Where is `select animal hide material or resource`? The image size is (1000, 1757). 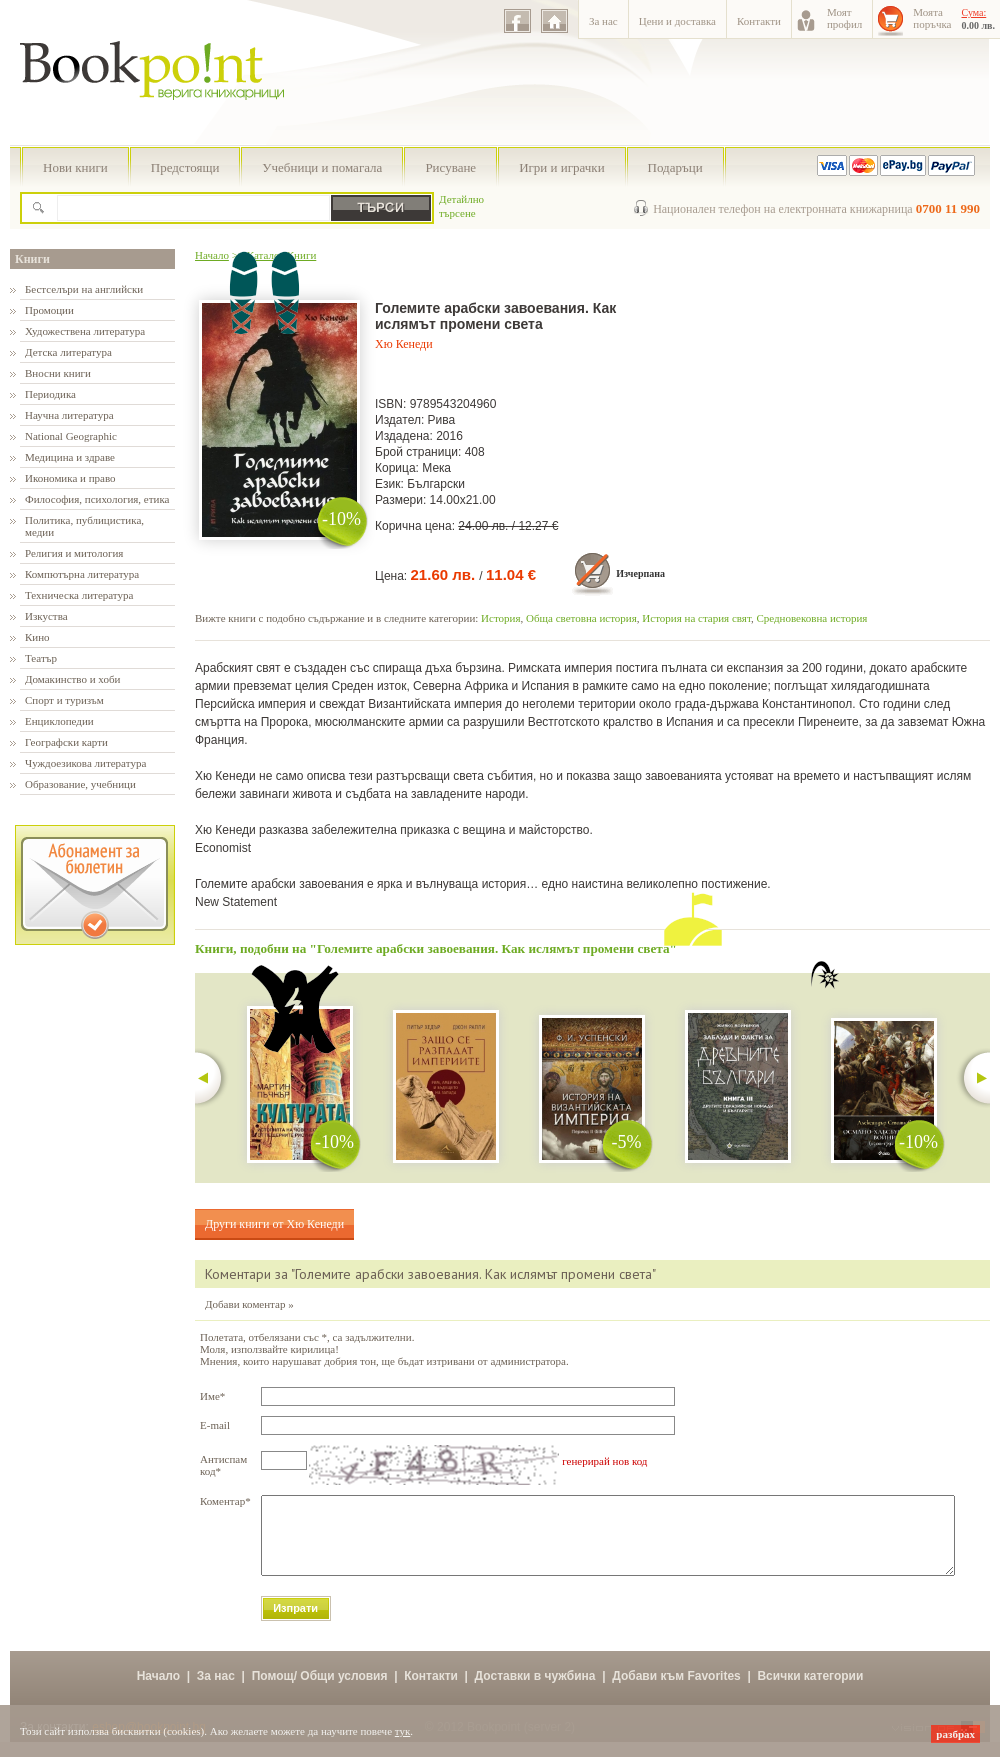 select animal hide material or resource is located at coordinates (295, 1009).